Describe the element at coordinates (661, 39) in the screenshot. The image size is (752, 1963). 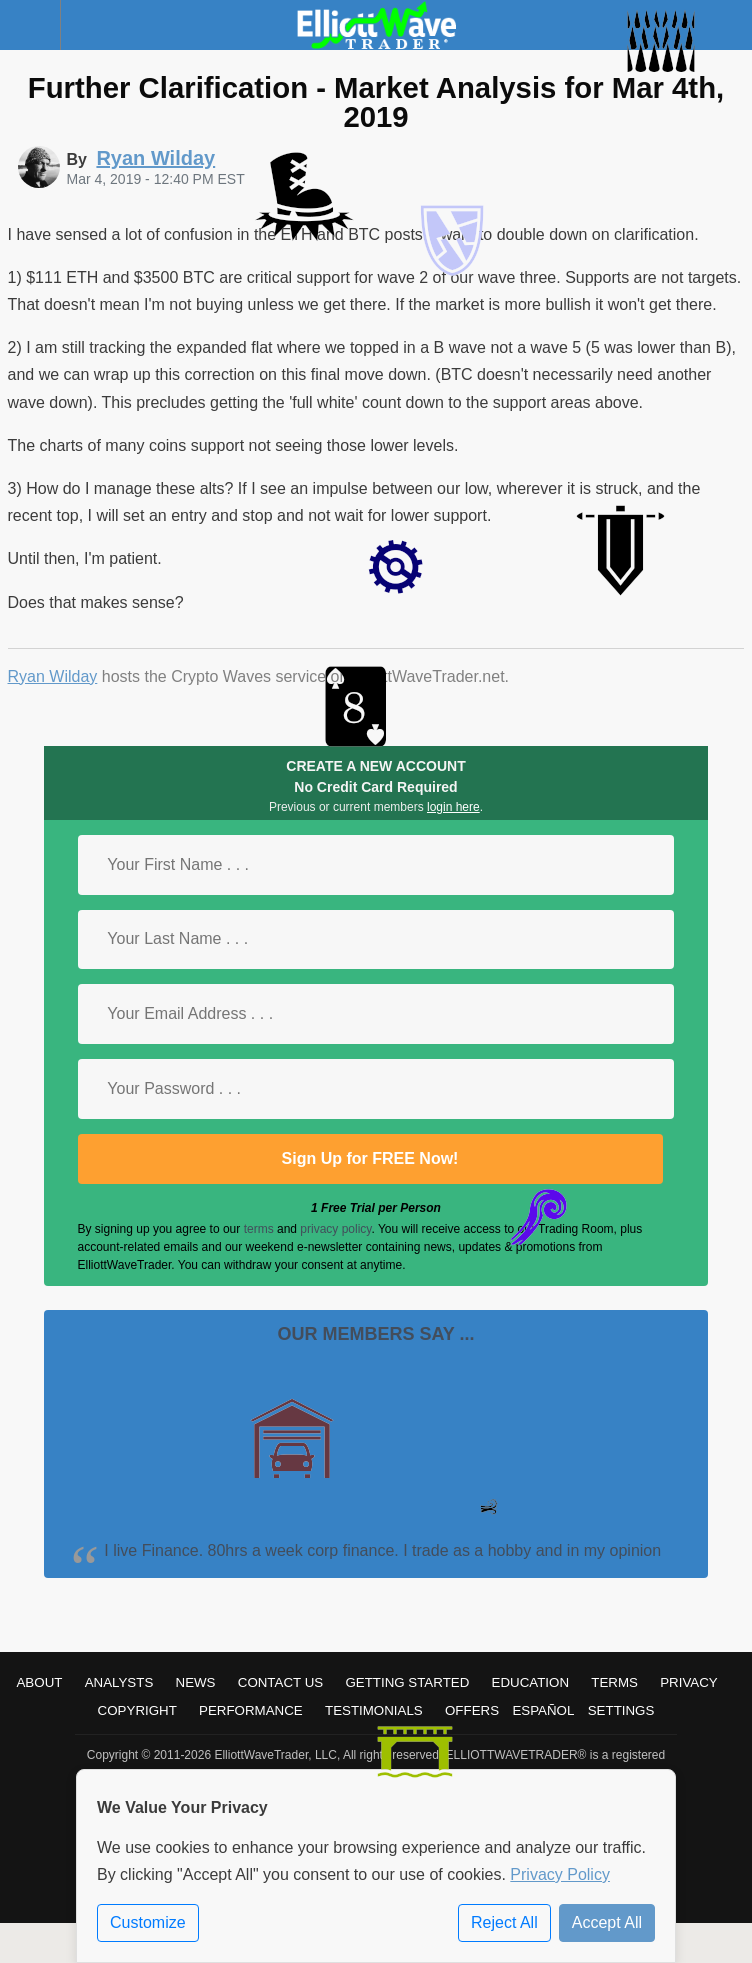
I see `indicates a spike trap or hazard zone` at that location.